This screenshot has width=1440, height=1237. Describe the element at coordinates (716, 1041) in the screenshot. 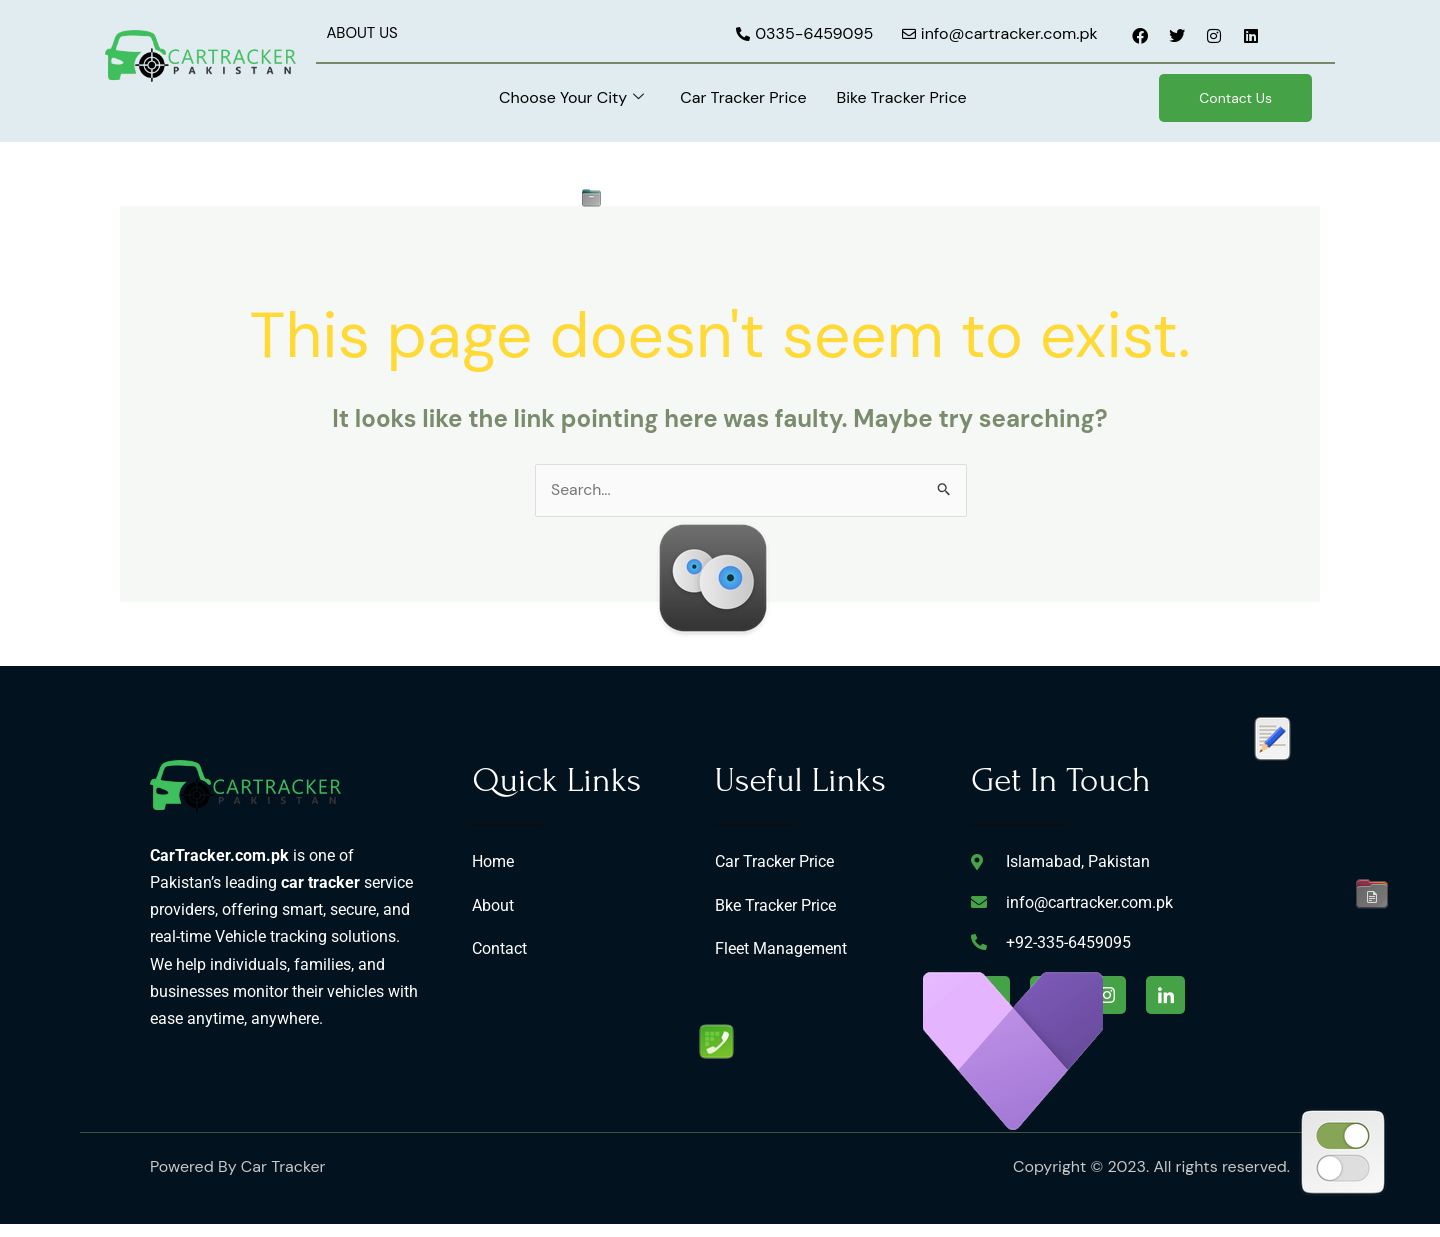

I see `open the phone or calls app` at that location.